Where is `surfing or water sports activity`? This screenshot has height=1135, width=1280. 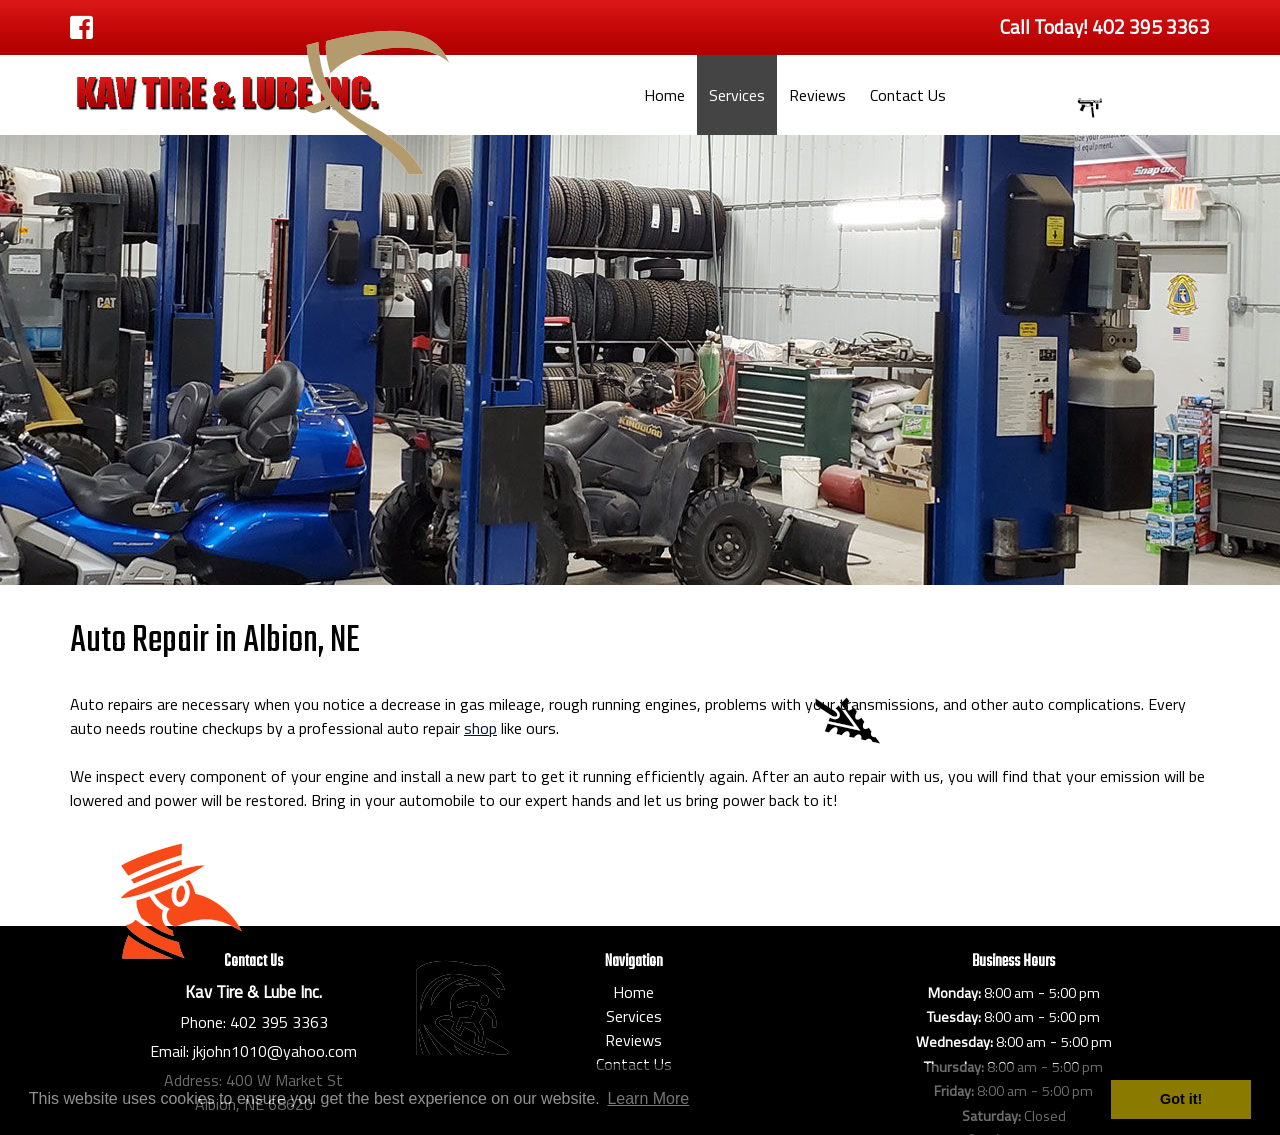
surfing or water sports activity is located at coordinates (463, 1008).